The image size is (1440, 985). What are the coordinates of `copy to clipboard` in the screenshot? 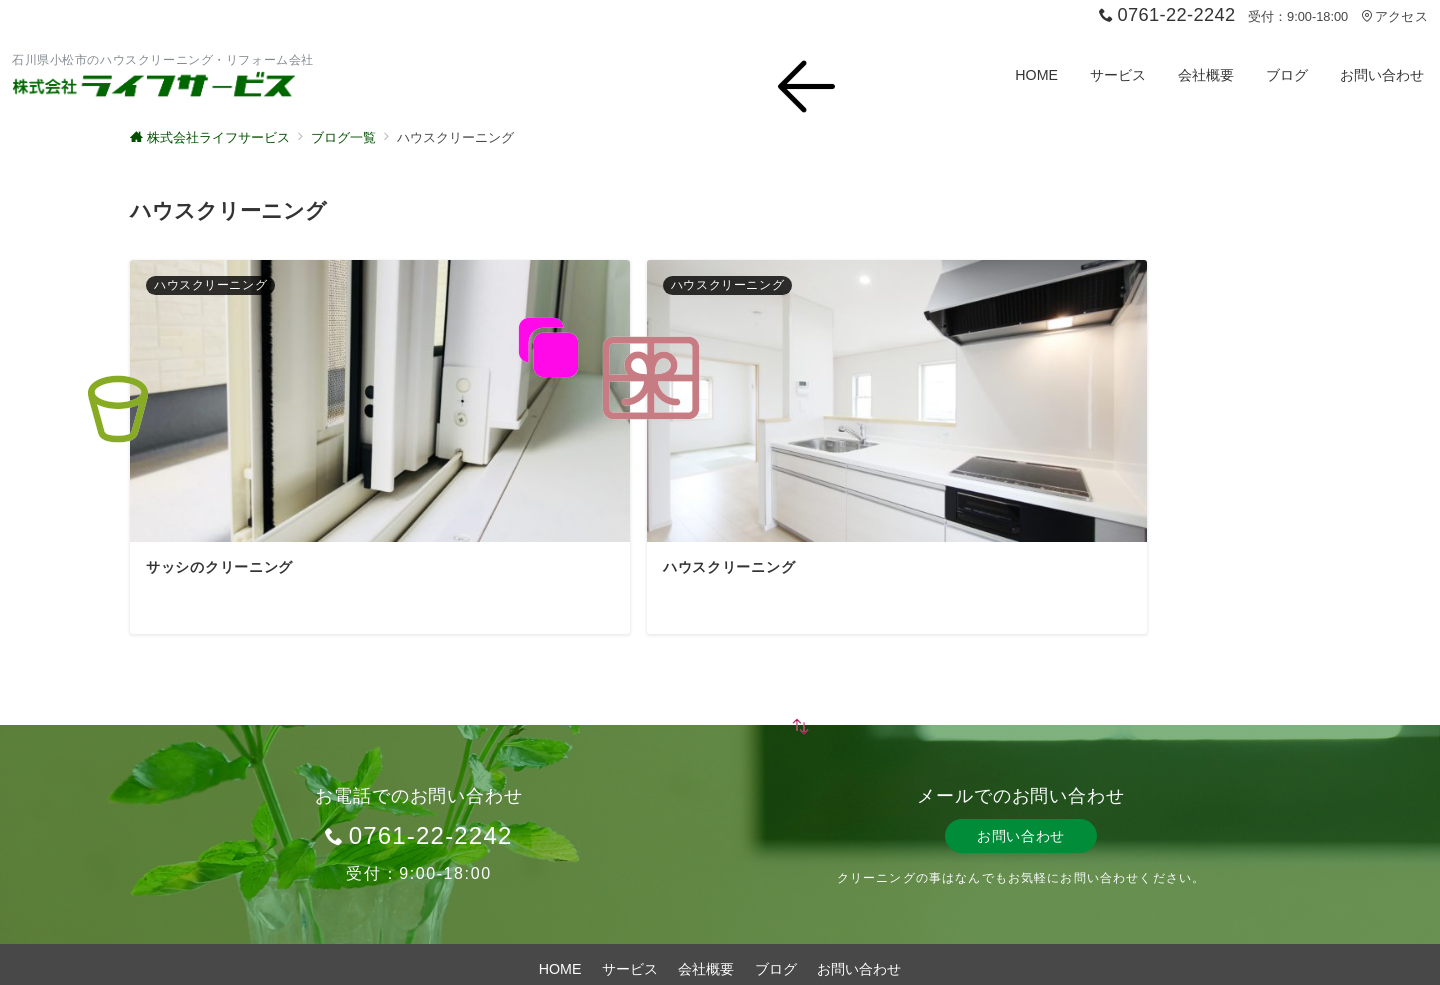 It's located at (548, 347).